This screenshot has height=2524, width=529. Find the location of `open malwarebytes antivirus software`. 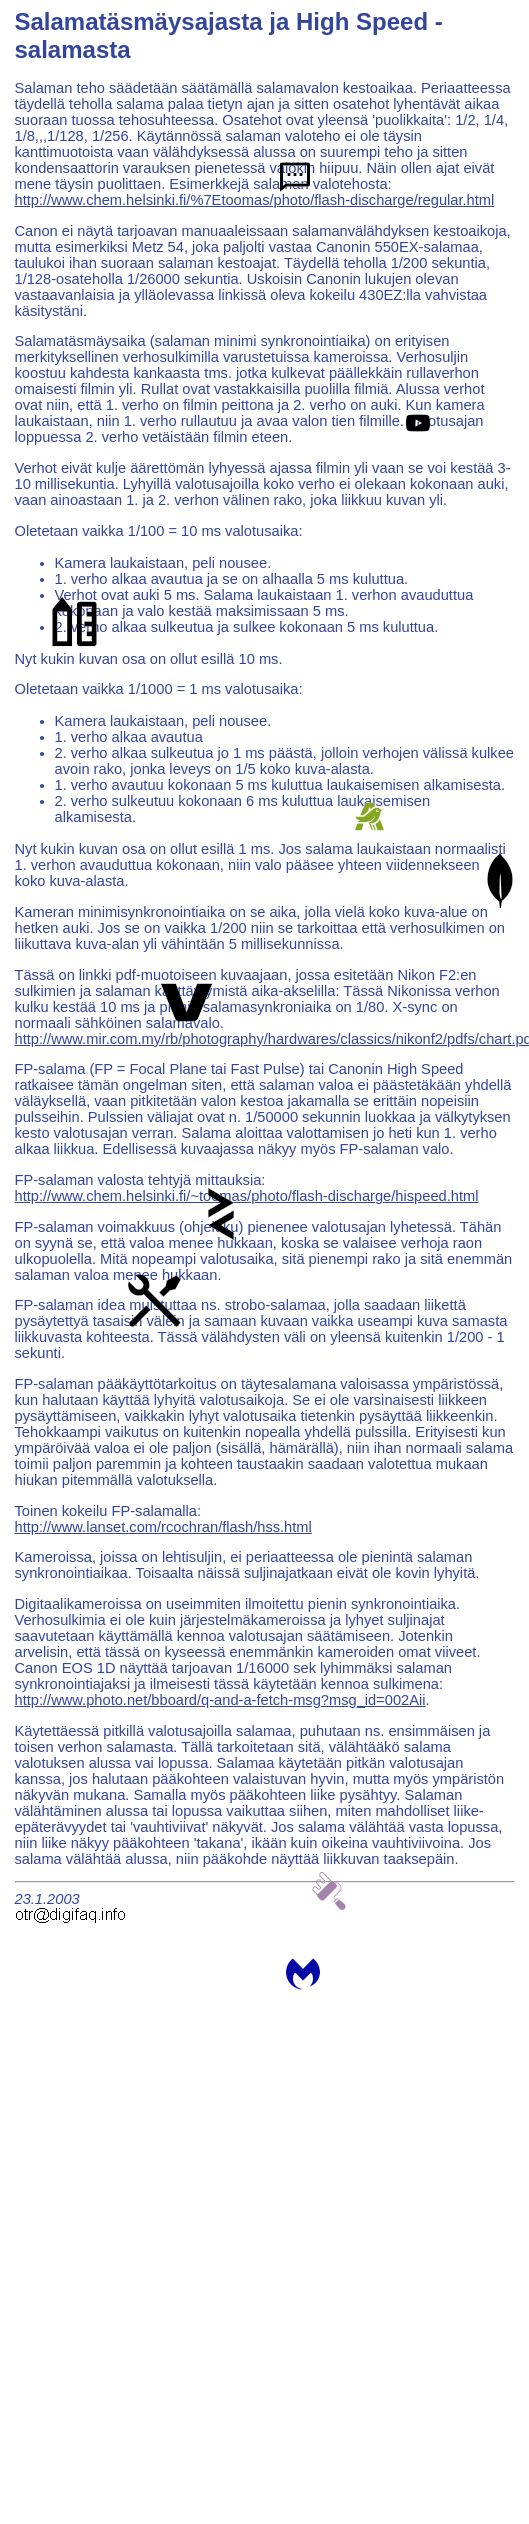

open malwarebytes antivirus software is located at coordinates (303, 1974).